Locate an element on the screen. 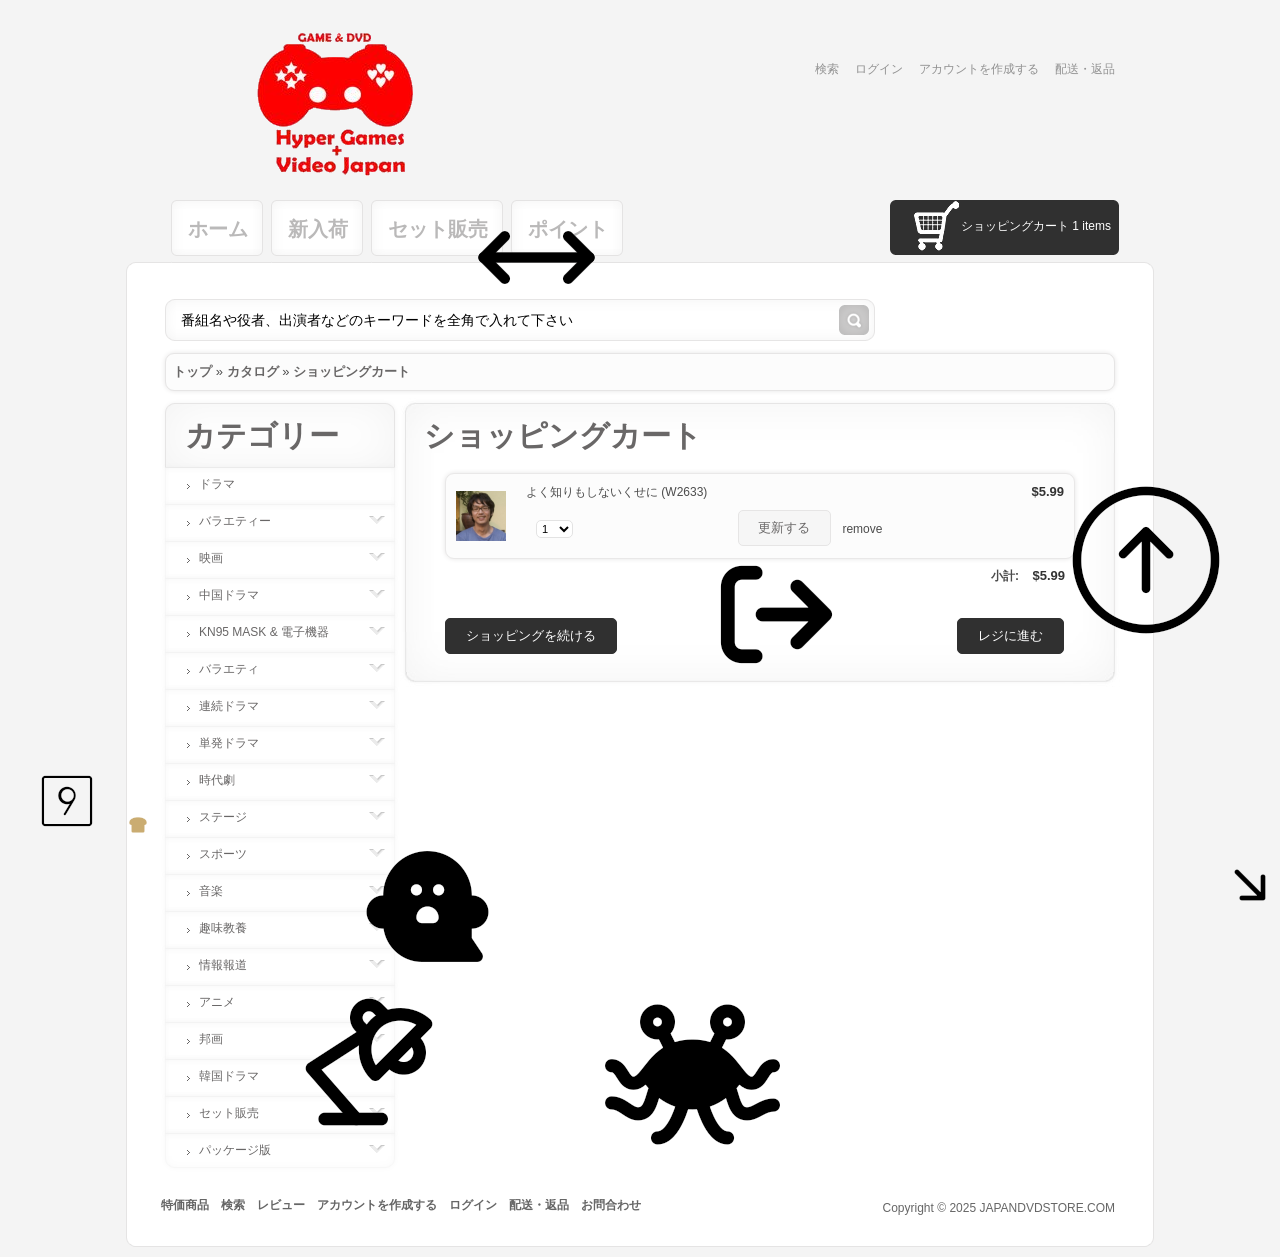 The width and height of the screenshot is (1280, 1257). toggle ghost mode or invisible status is located at coordinates (427, 906).